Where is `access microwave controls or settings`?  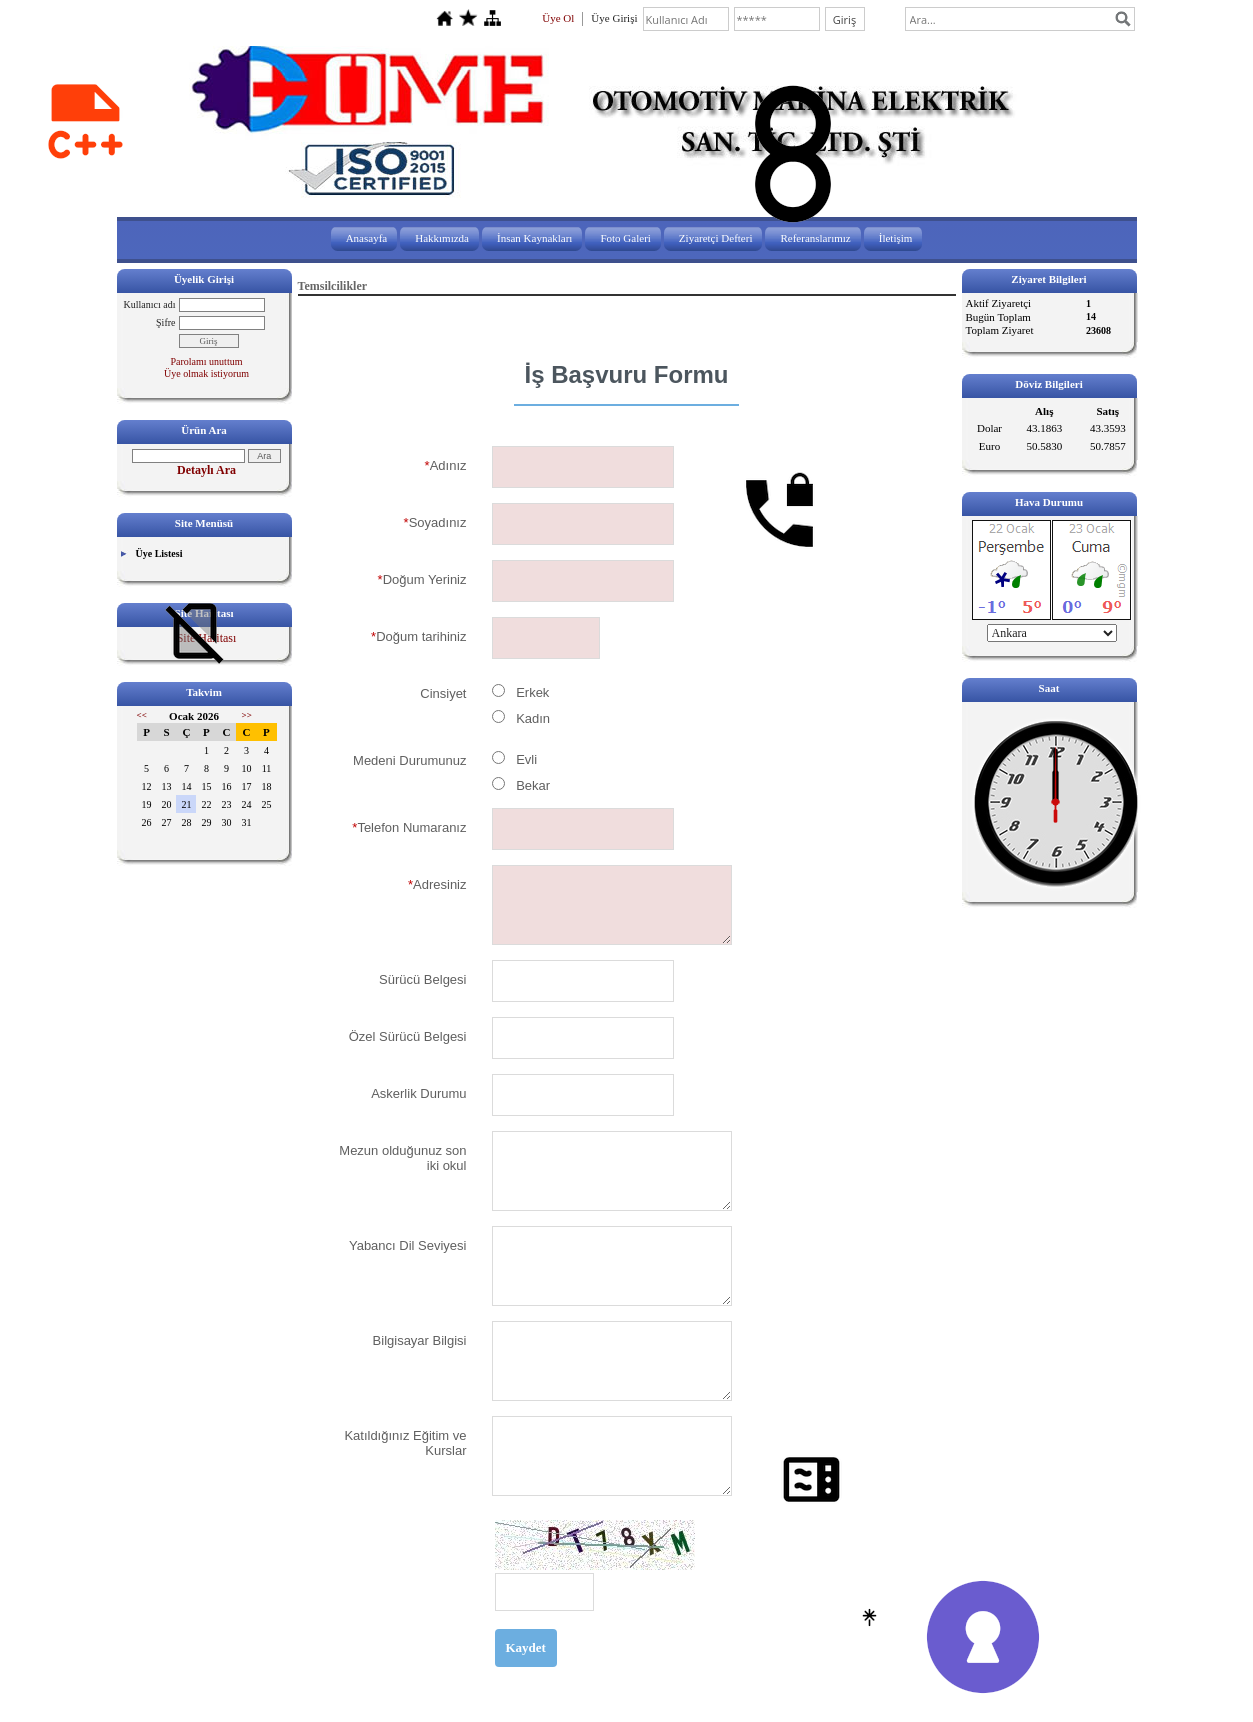 access microwave controls or settings is located at coordinates (811, 1479).